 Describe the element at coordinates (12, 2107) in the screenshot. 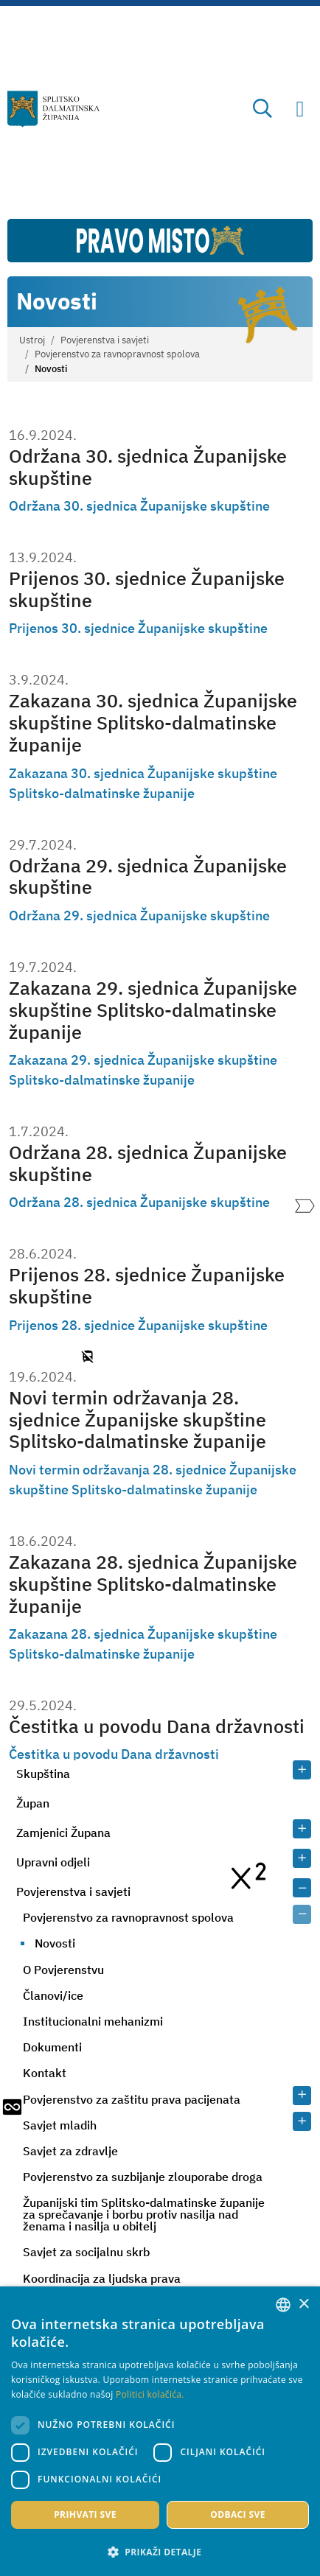

I see `indicates unlimited or infinite capacity` at that location.